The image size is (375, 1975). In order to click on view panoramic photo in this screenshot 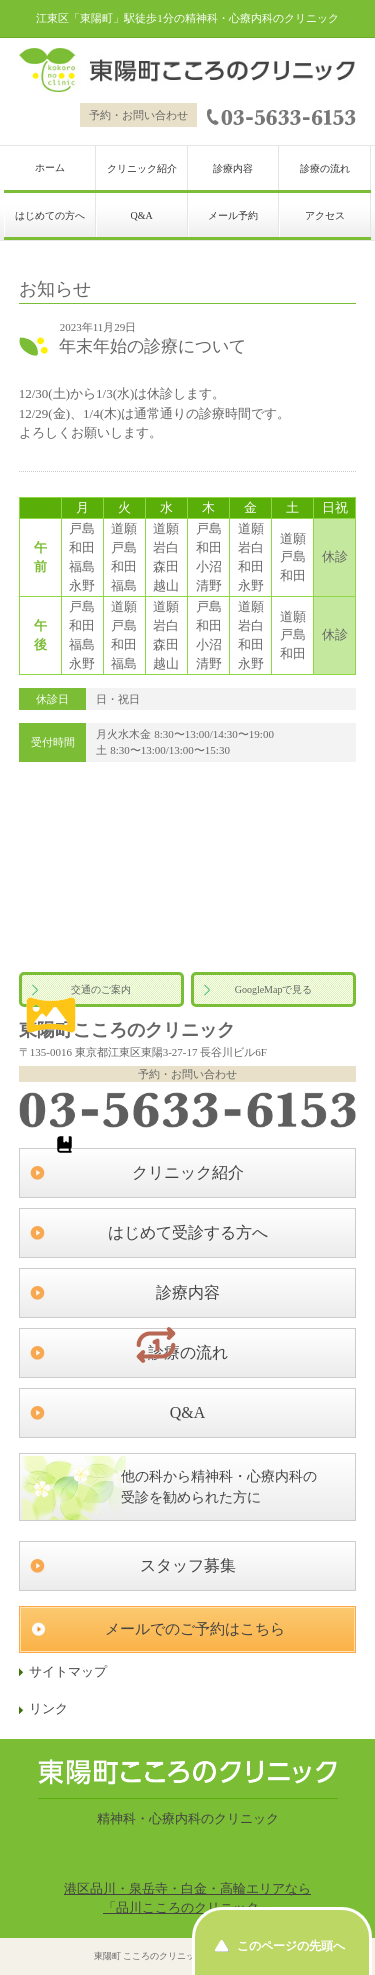, I will do `click(51, 1015)`.